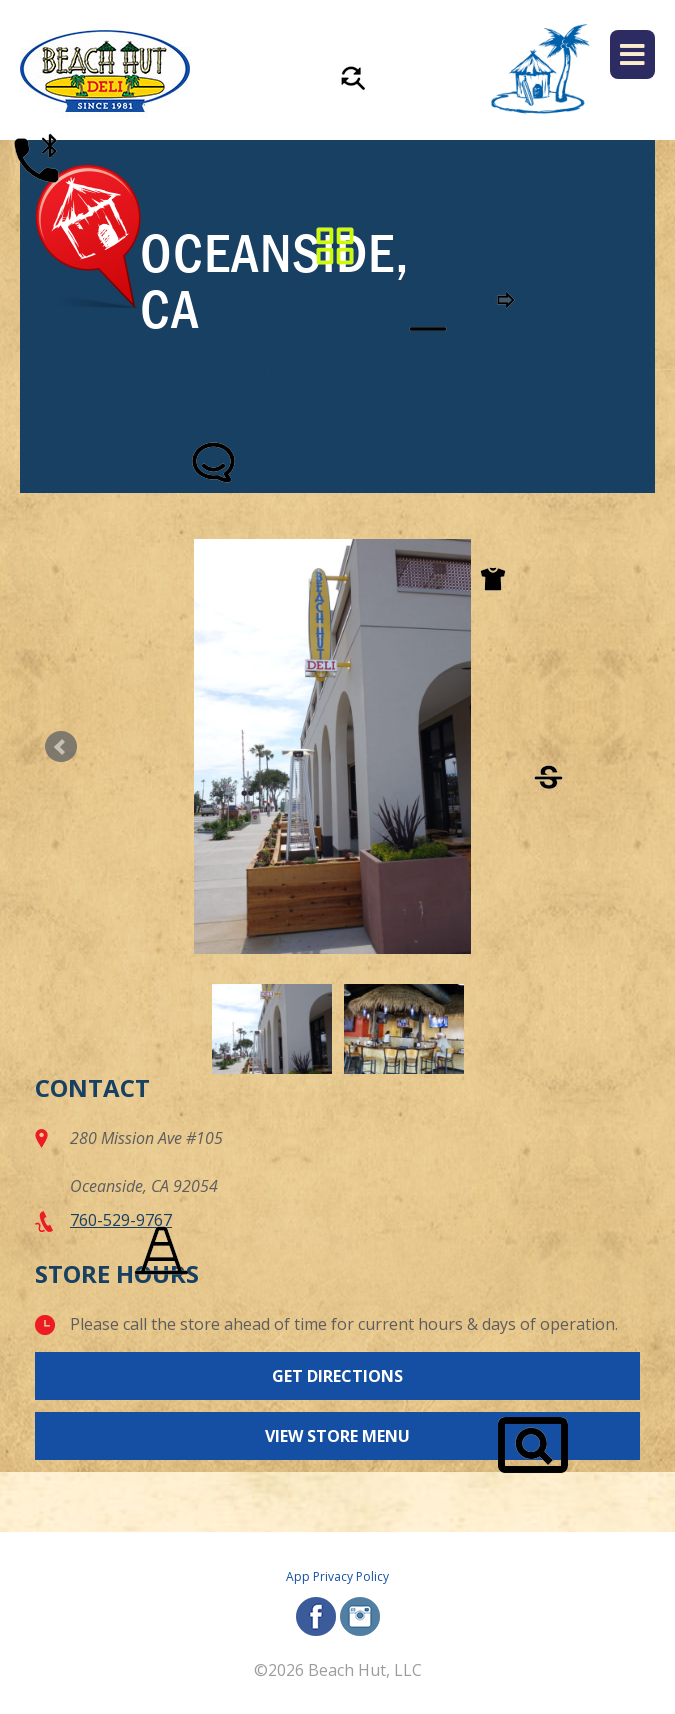  Describe the element at coordinates (335, 246) in the screenshot. I see `view items in grid layout` at that location.